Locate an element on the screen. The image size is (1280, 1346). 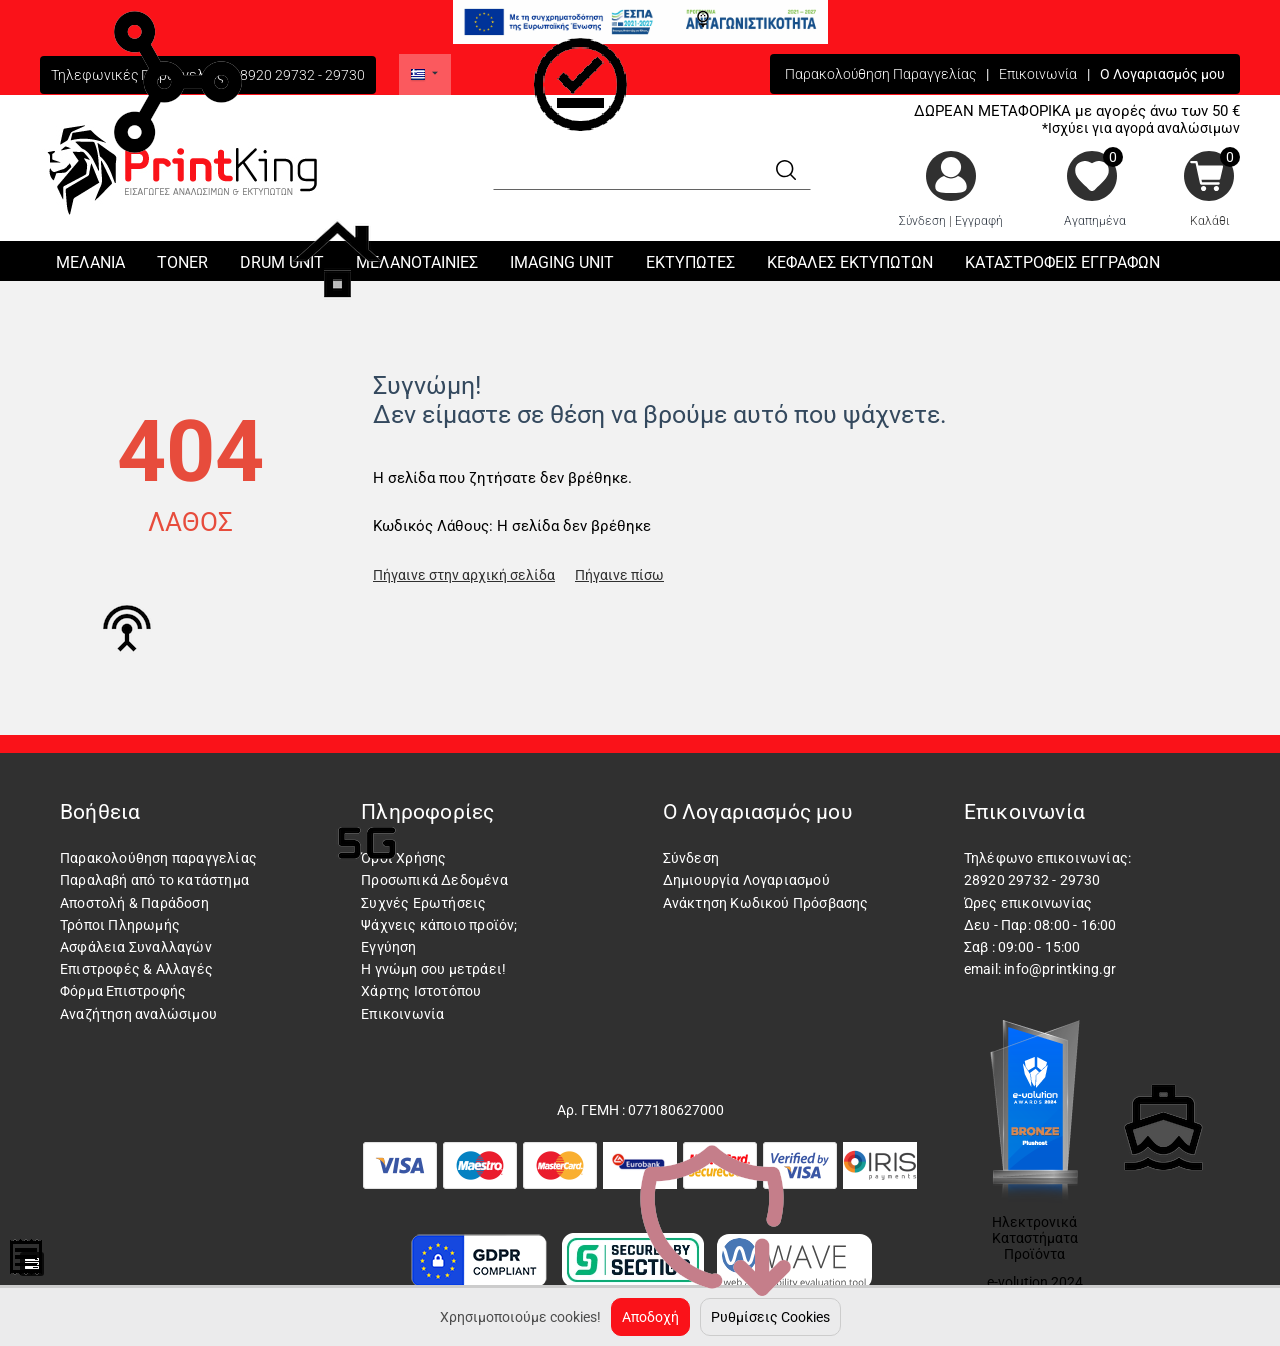
indicates 5G network connectivity is located at coordinates (367, 843).